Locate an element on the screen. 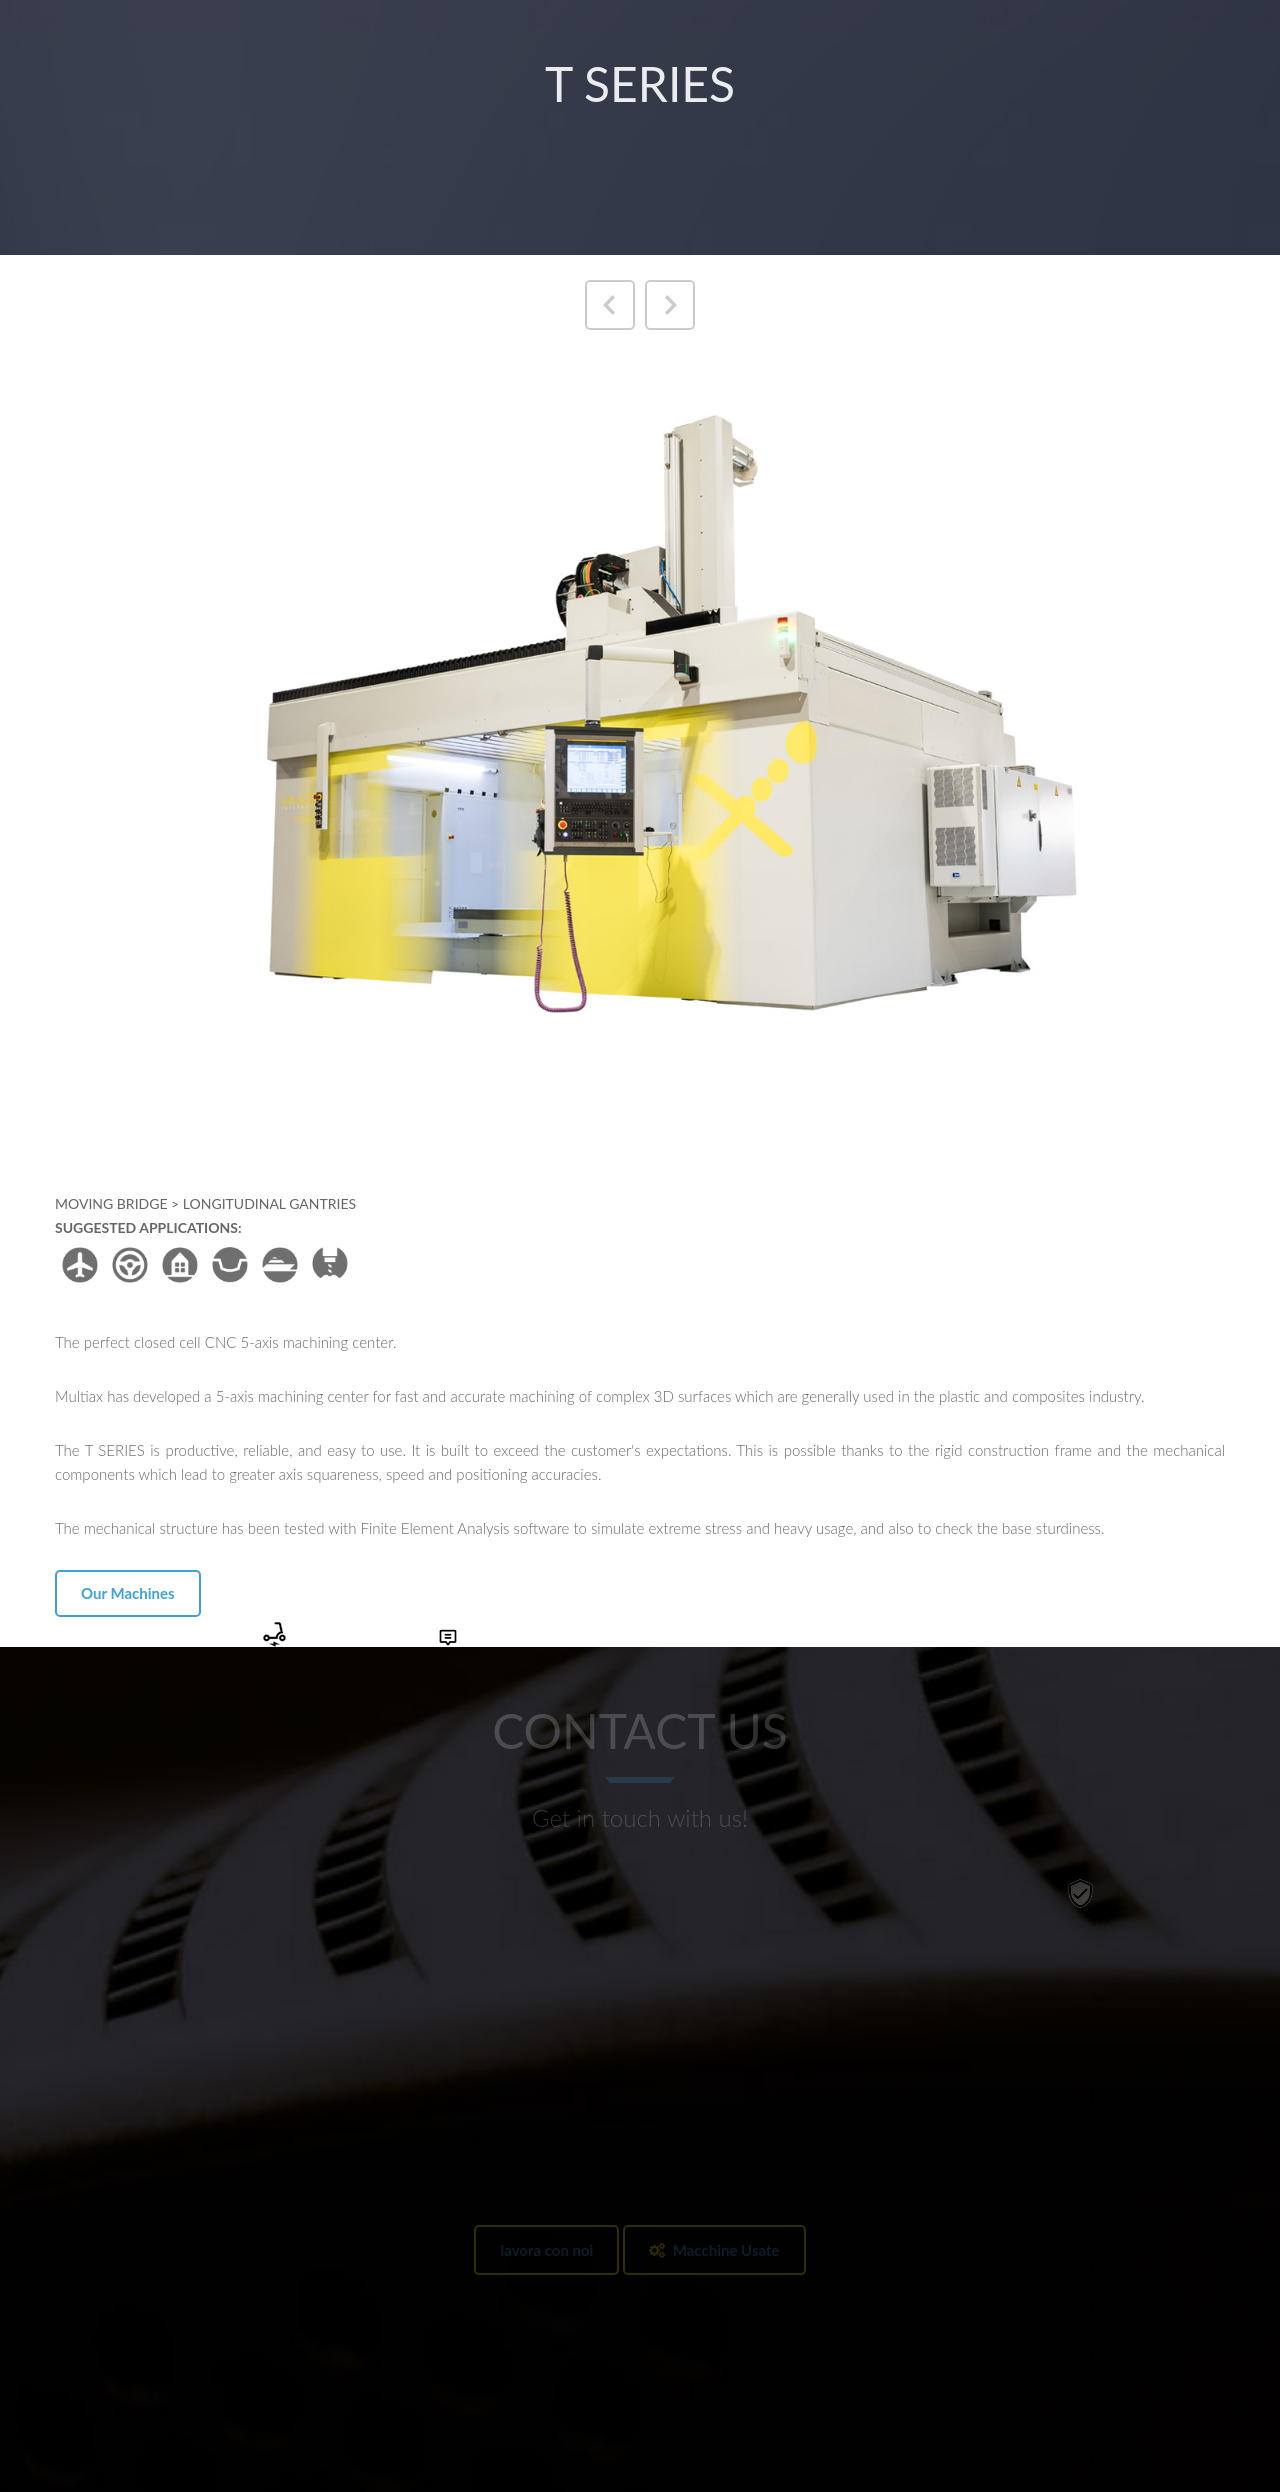 The height and width of the screenshot is (2492, 1280). find nearby electric scooter rentals is located at coordinates (274, 1634).